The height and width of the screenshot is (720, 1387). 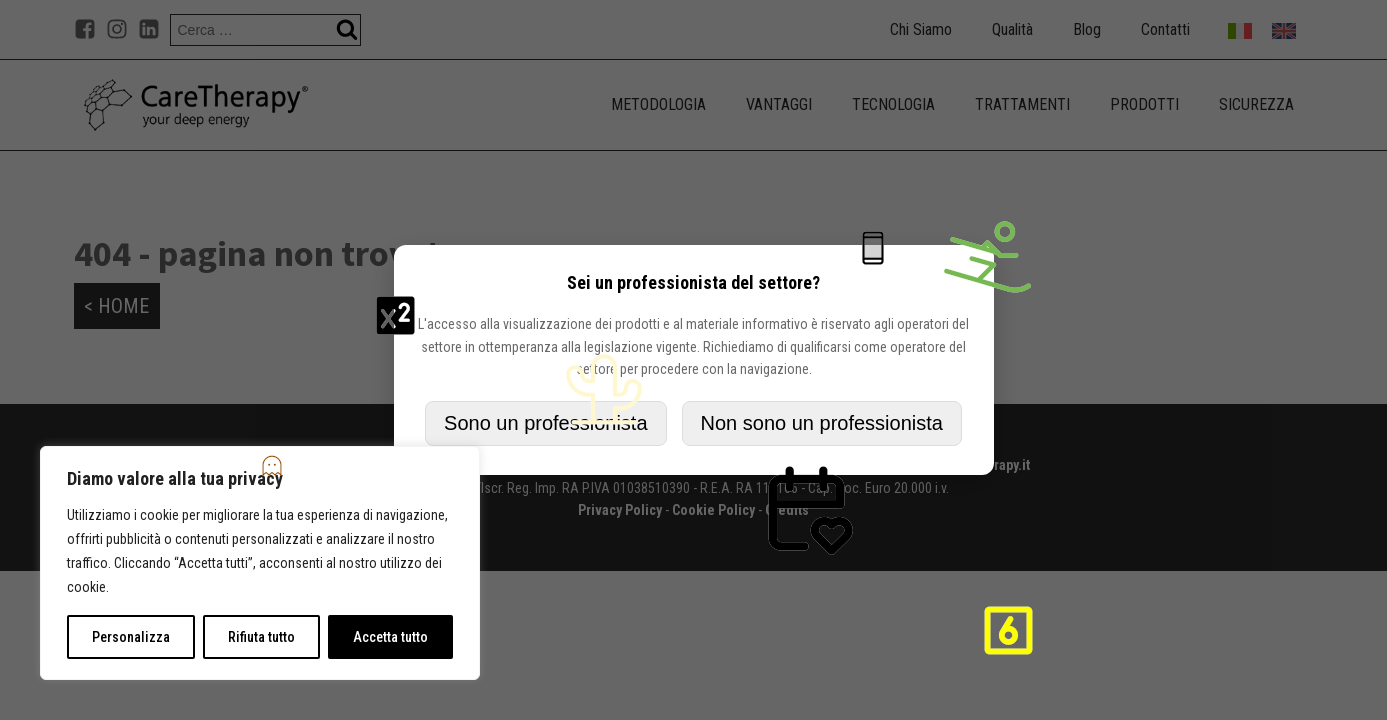 I want to click on switch to mobile view, so click(x=873, y=248).